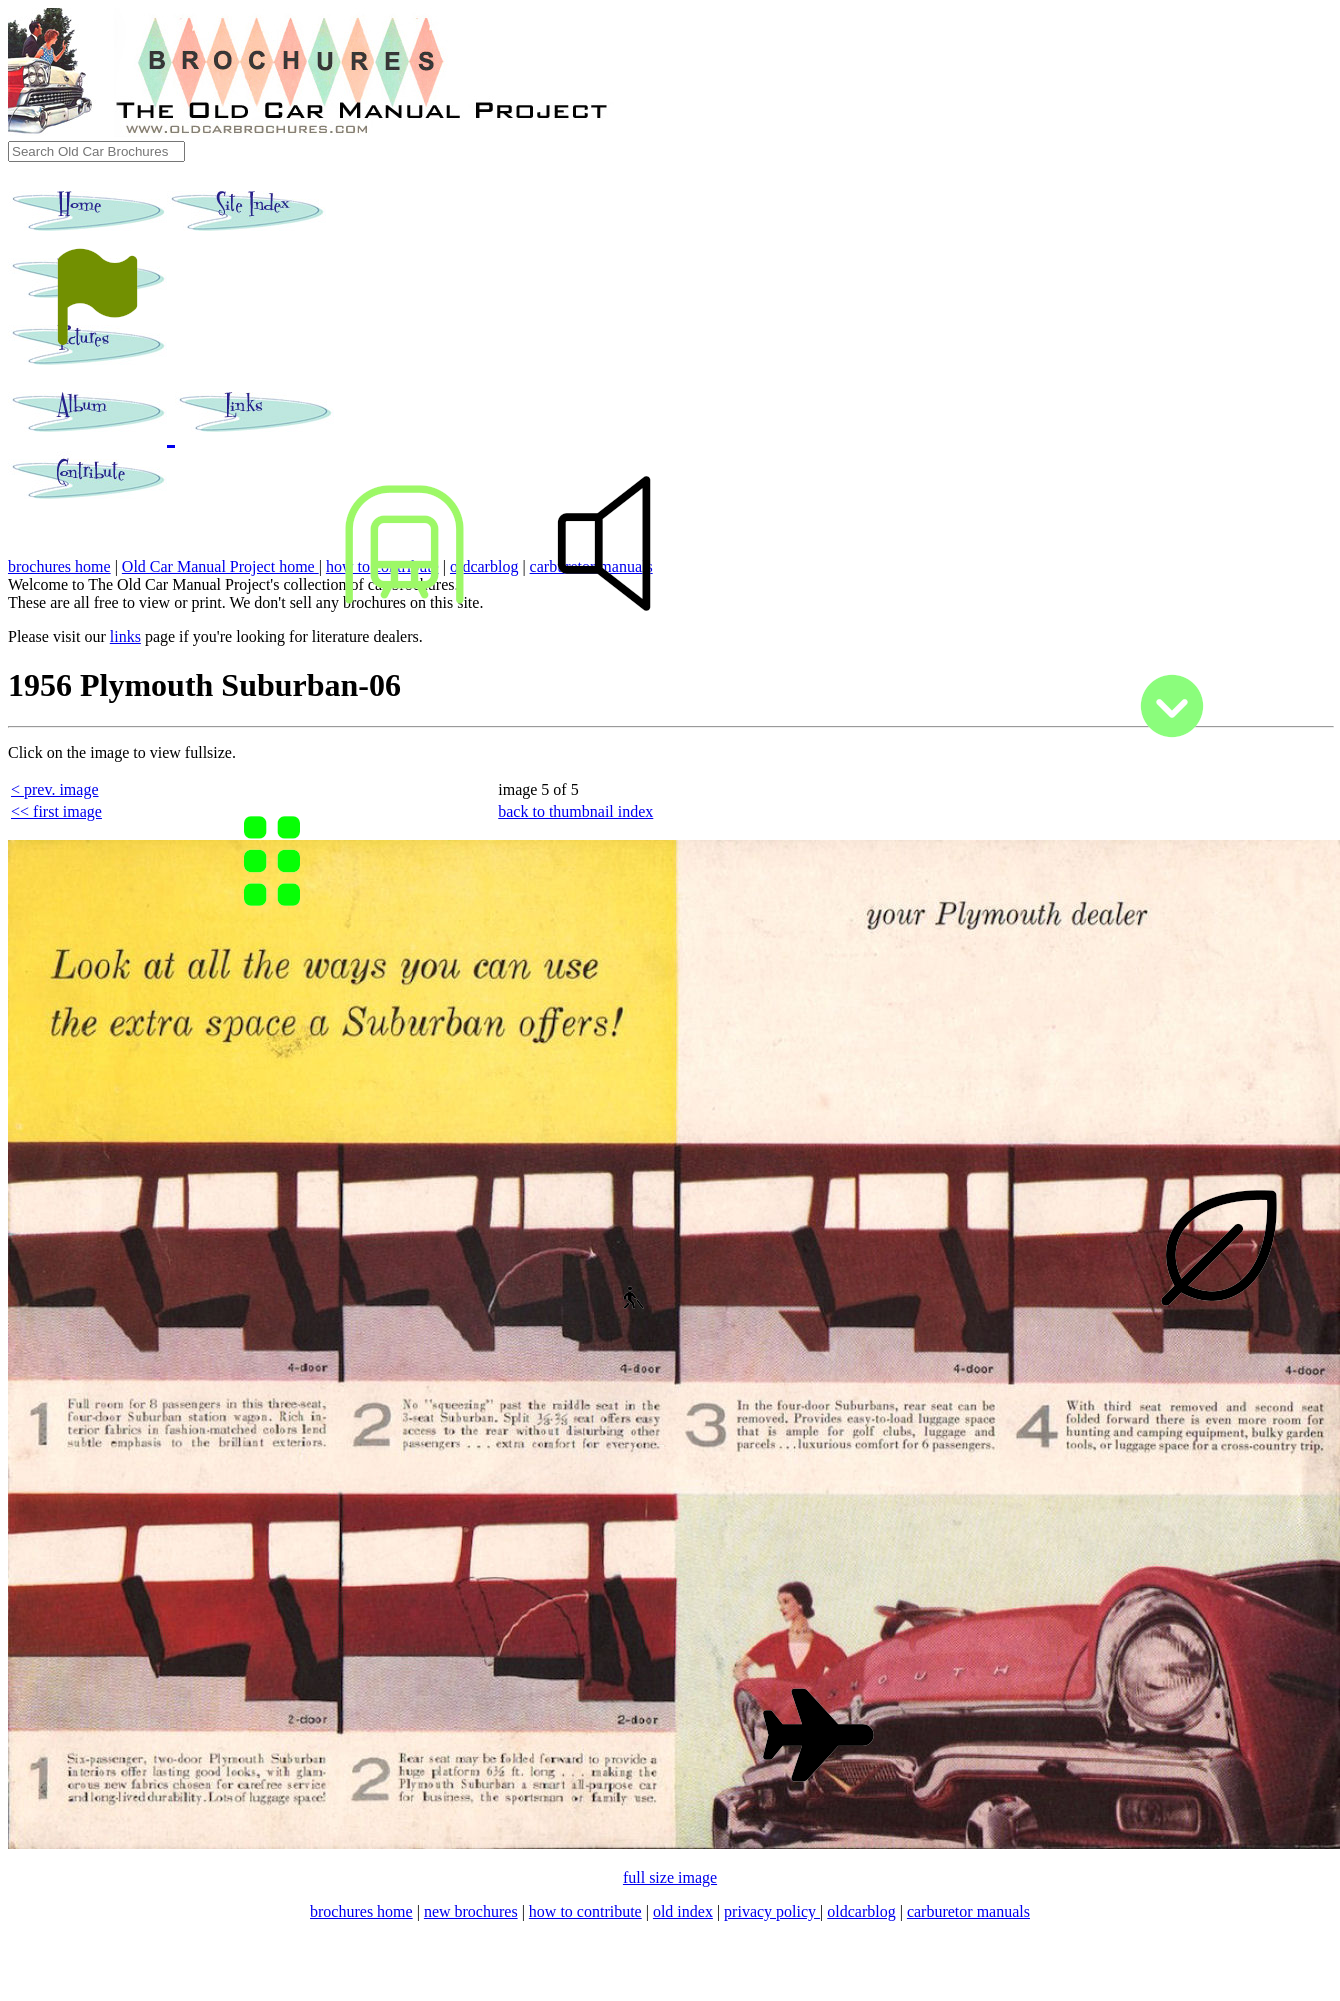  I want to click on view subway or metro transit options, so click(404, 549).